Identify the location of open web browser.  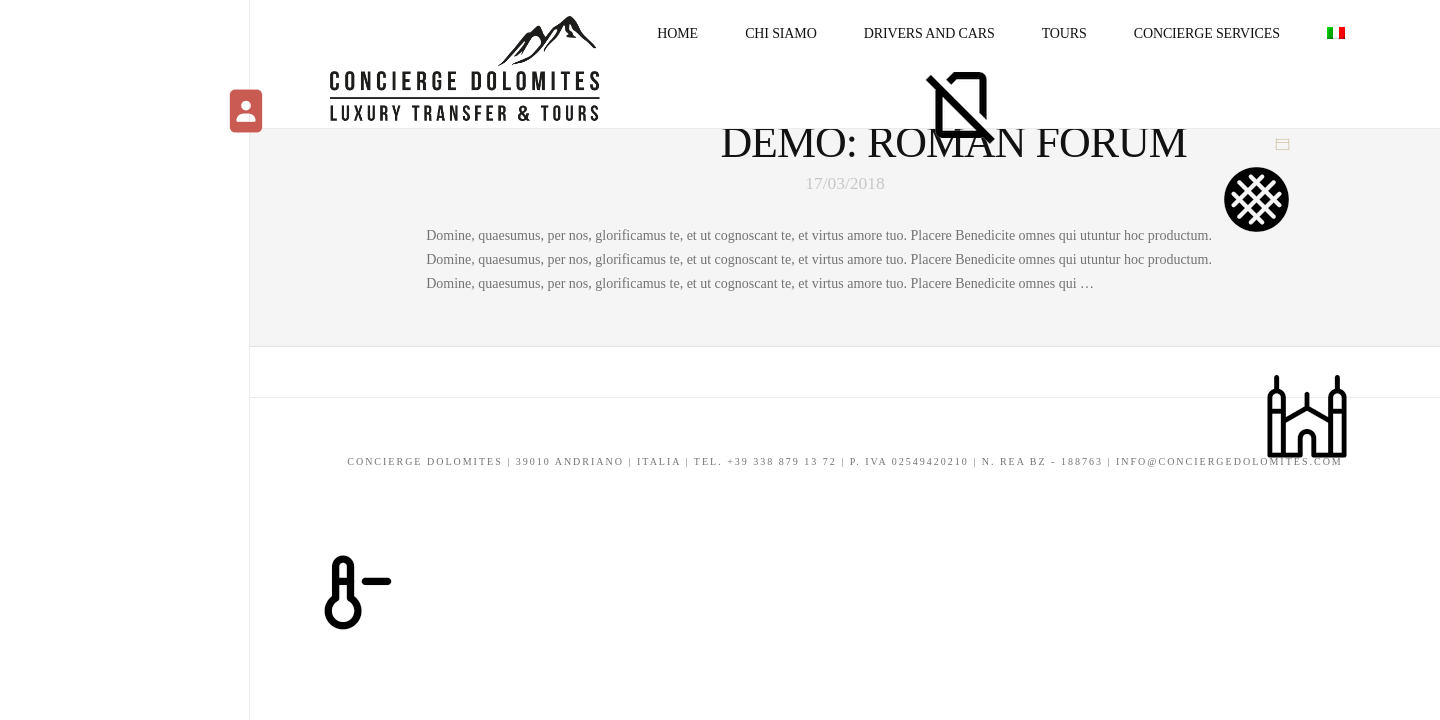
(1282, 144).